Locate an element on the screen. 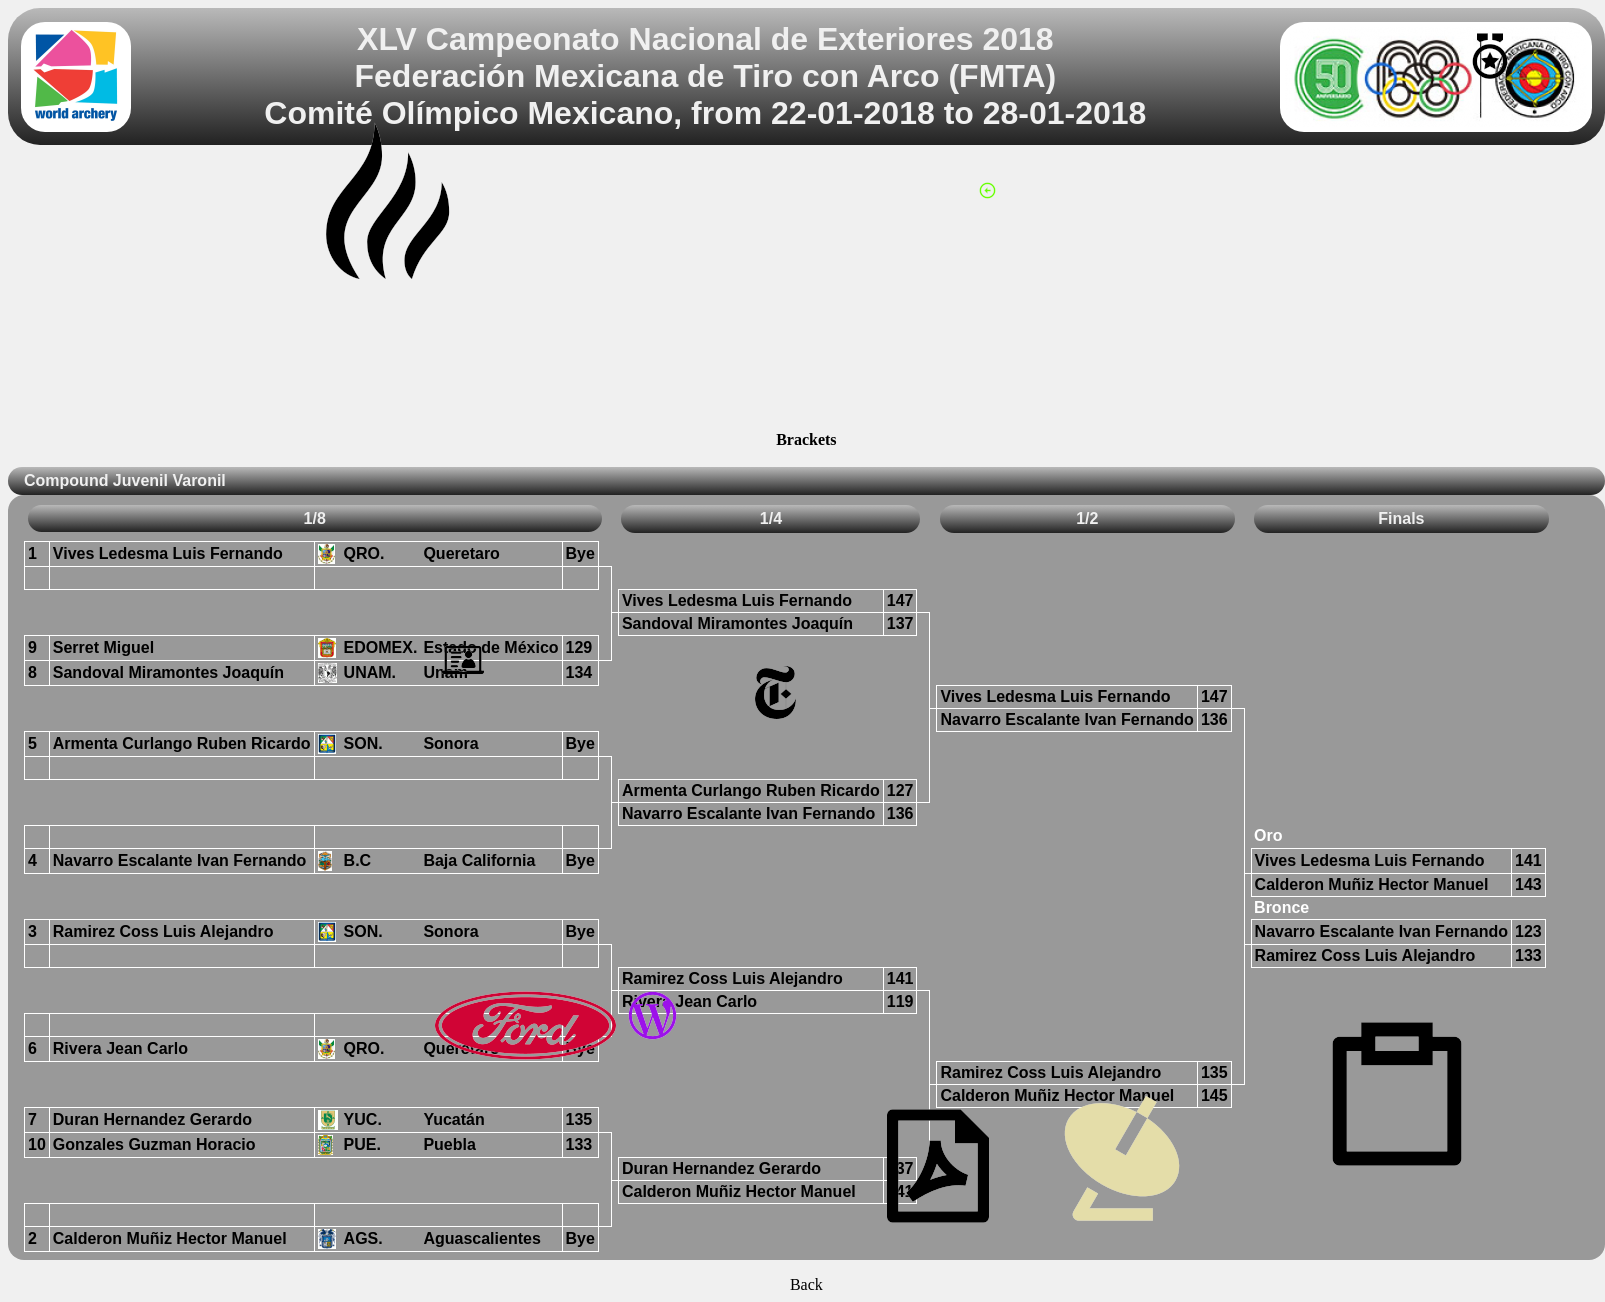 The height and width of the screenshot is (1302, 1605). view achievements or awards is located at coordinates (1490, 55).